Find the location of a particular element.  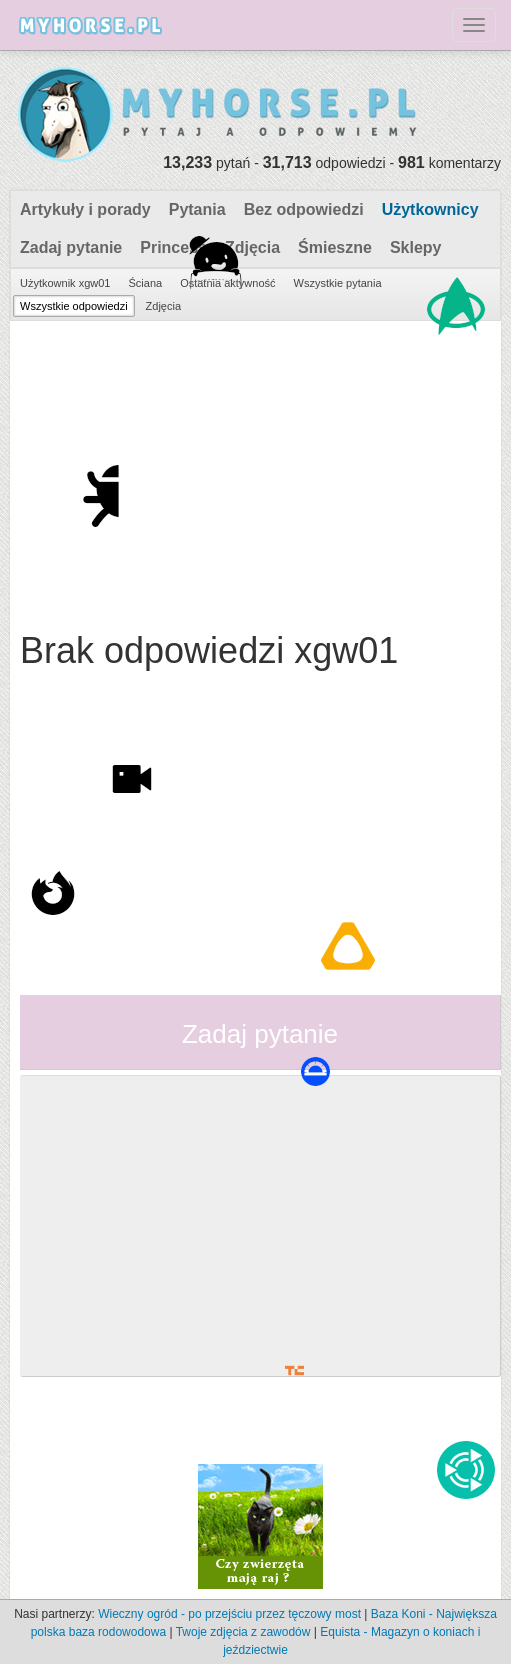

protractor end-to-end testing framework logo is located at coordinates (315, 1071).